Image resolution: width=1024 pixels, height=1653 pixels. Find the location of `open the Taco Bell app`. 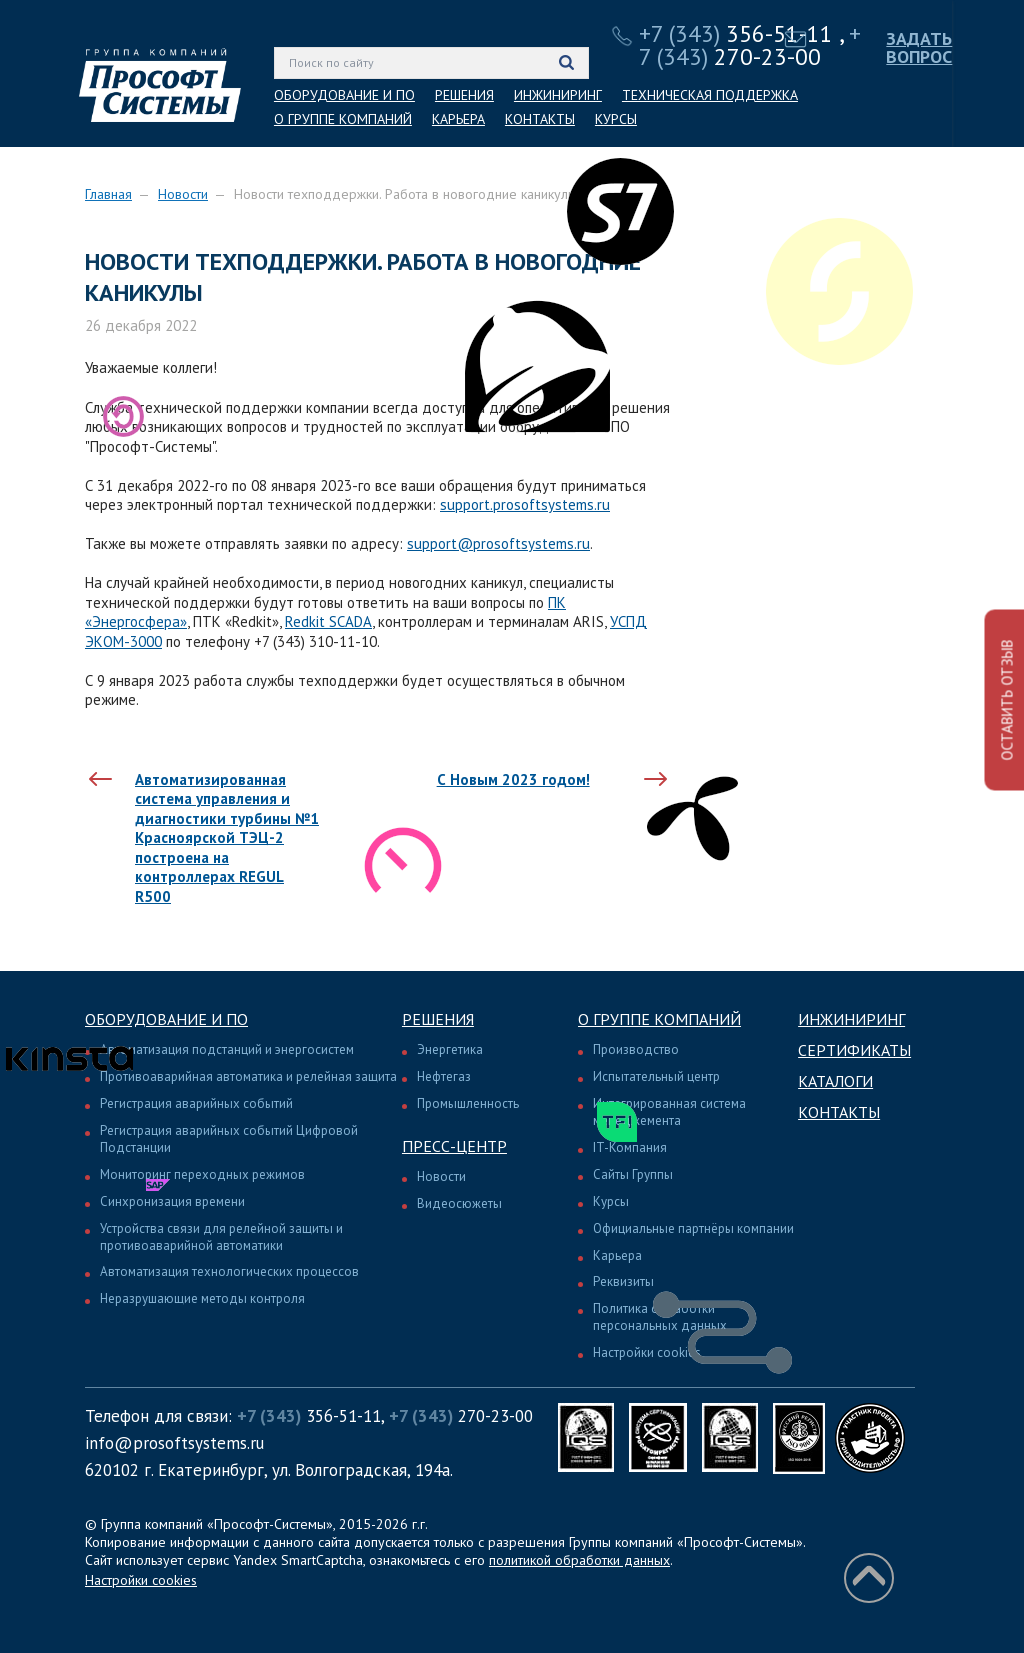

open the Taco Bell app is located at coordinates (537, 366).